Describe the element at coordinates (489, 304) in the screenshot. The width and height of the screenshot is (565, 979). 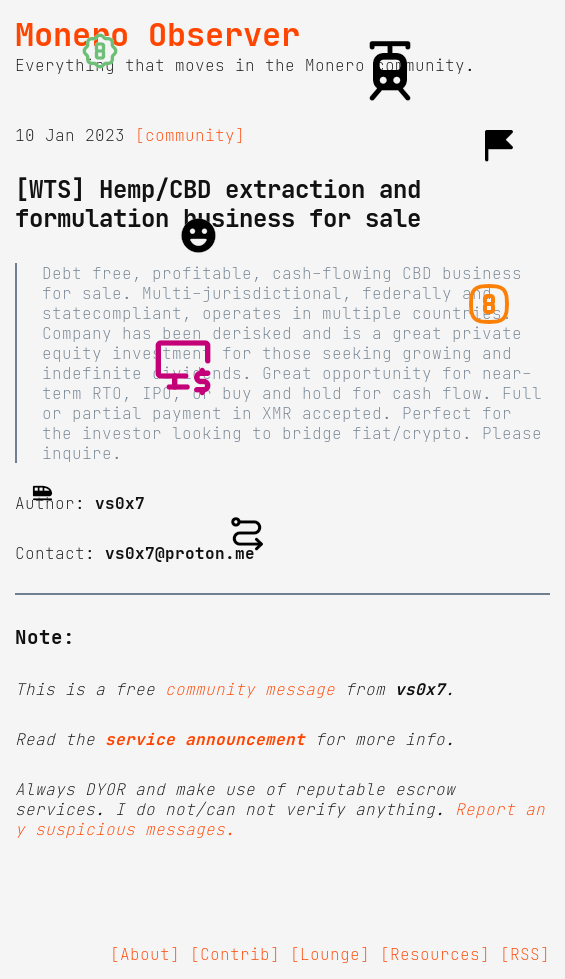
I see `indicates item number 8 in a list or sequence` at that location.